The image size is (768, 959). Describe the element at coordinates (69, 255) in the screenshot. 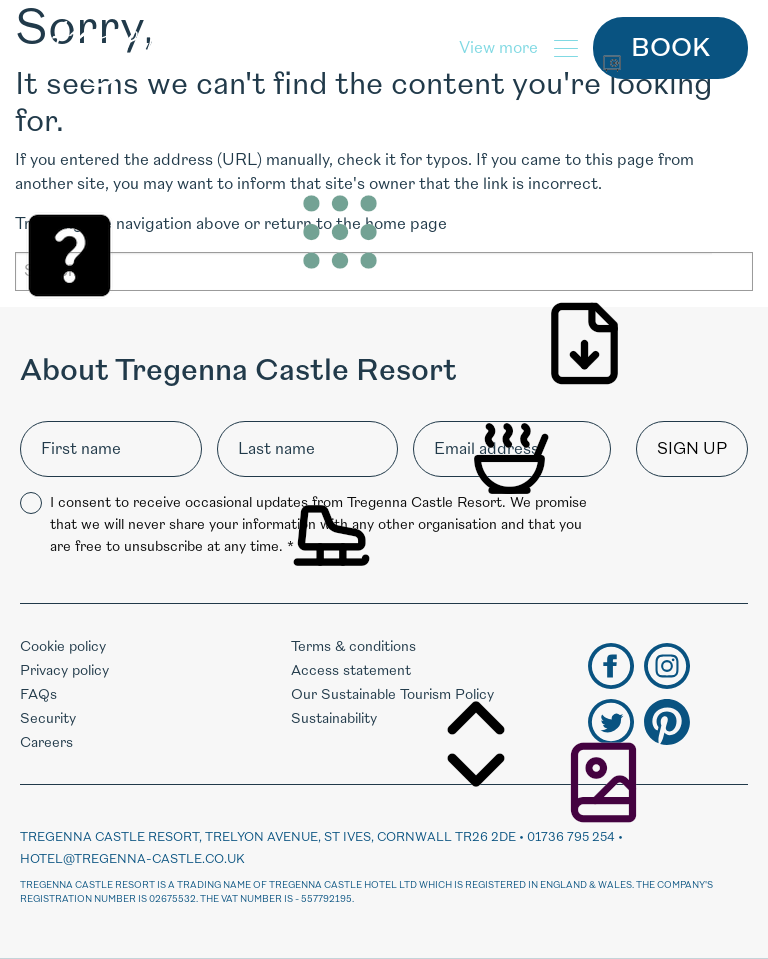

I see `access help center or support resources` at that location.